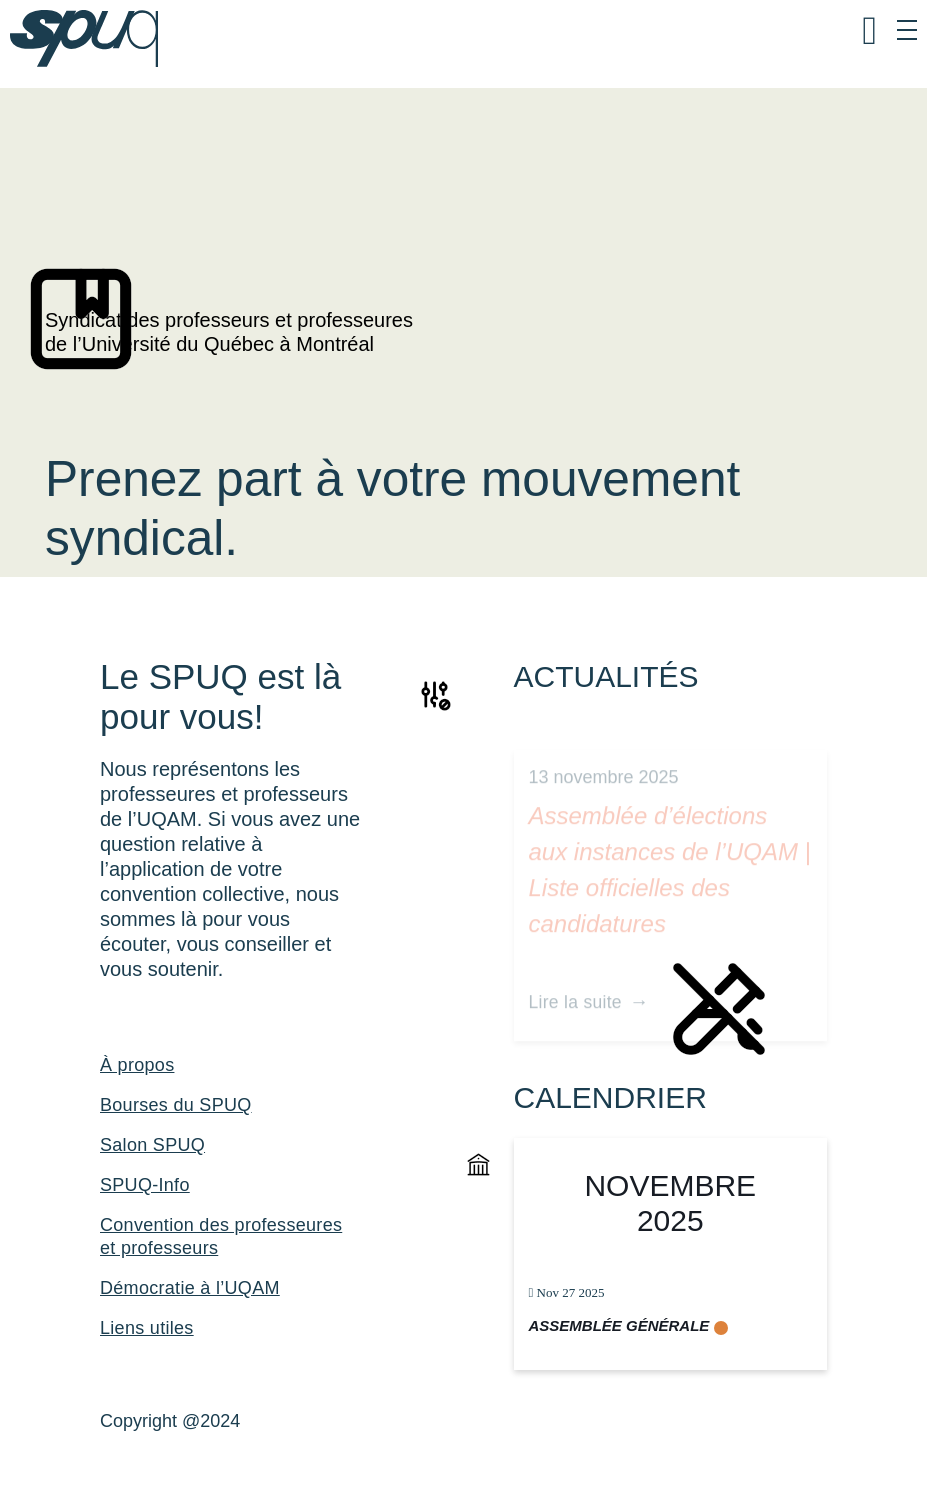 This screenshot has height=1508, width=927. Describe the element at coordinates (434, 694) in the screenshot. I see `cancel or reset filter settings` at that location.